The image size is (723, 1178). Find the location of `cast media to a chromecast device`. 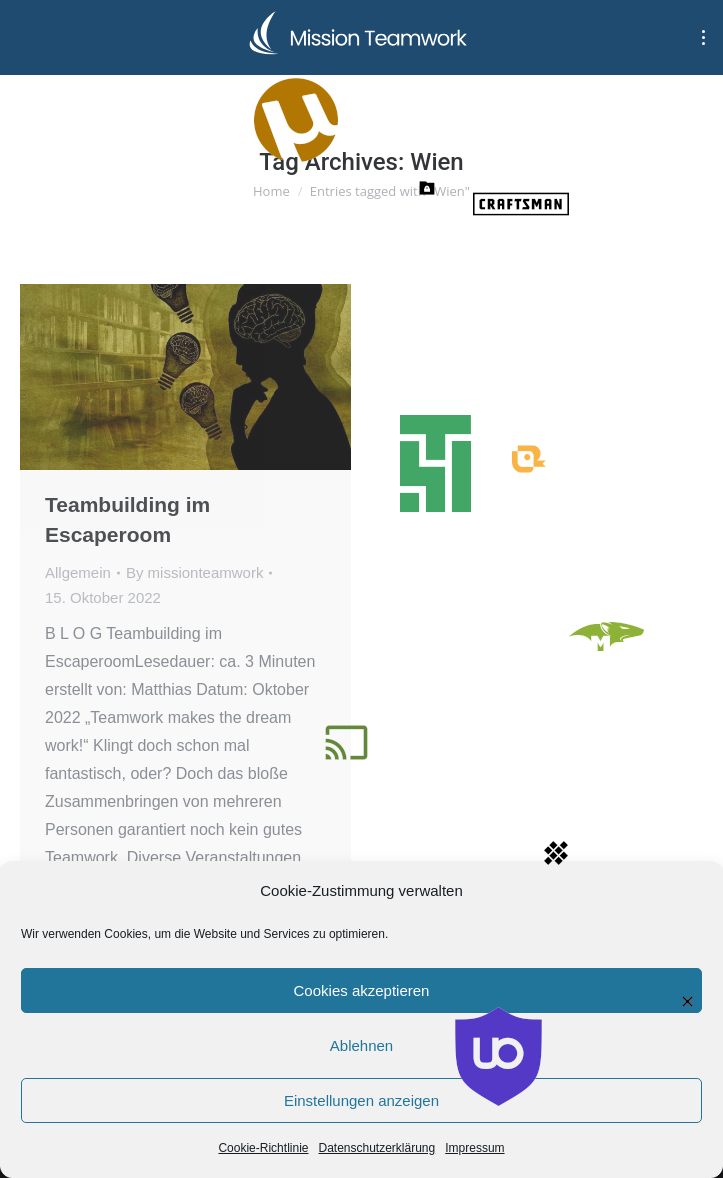

cast media to a chromecast device is located at coordinates (346, 742).